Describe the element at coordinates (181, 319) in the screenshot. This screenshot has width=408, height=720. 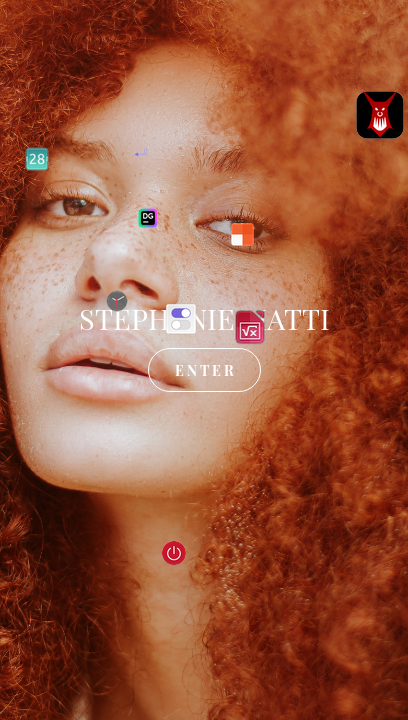
I see `open system settings or preferences` at that location.